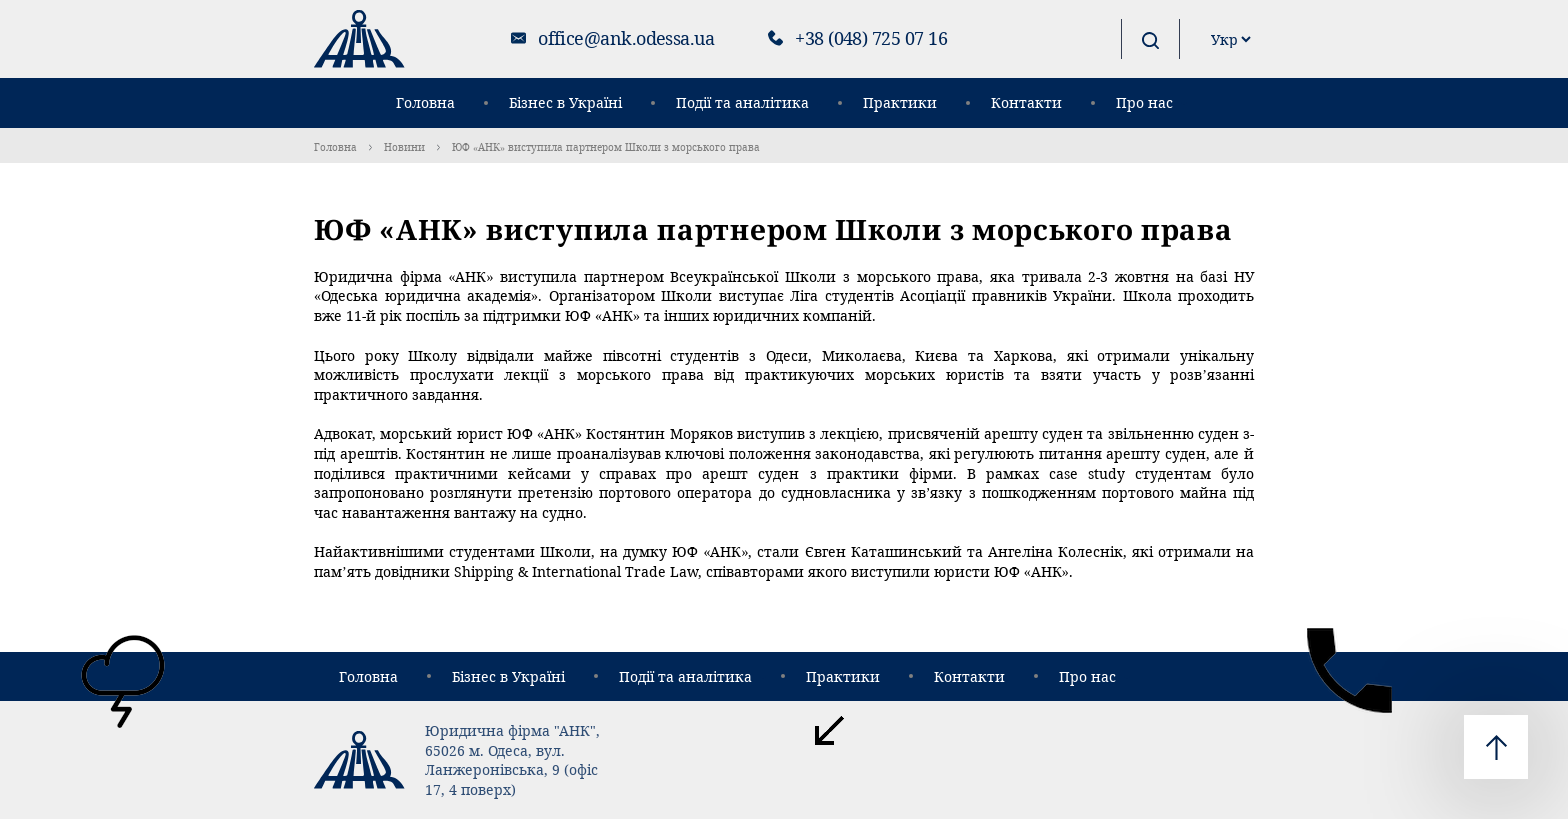 The width and height of the screenshot is (1568, 819). Describe the element at coordinates (123, 680) in the screenshot. I see `indicates thunderstorm or severe weather conditions` at that location.